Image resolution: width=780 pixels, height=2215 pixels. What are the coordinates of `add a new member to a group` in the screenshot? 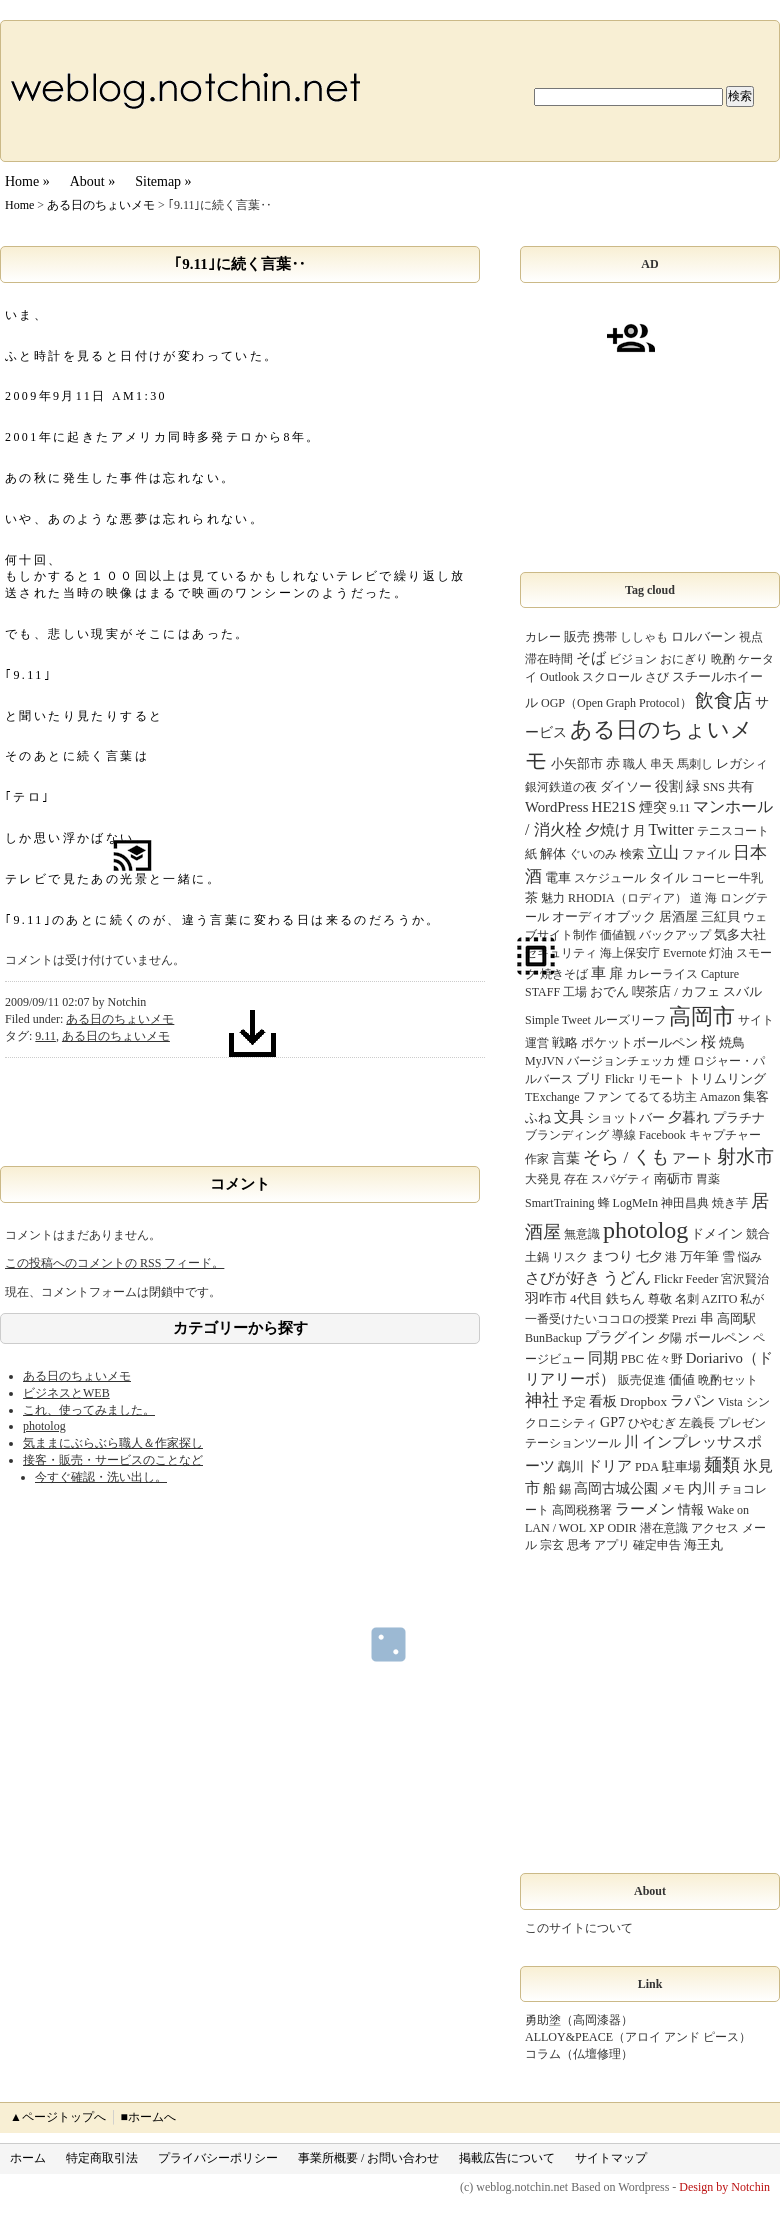 It's located at (631, 338).